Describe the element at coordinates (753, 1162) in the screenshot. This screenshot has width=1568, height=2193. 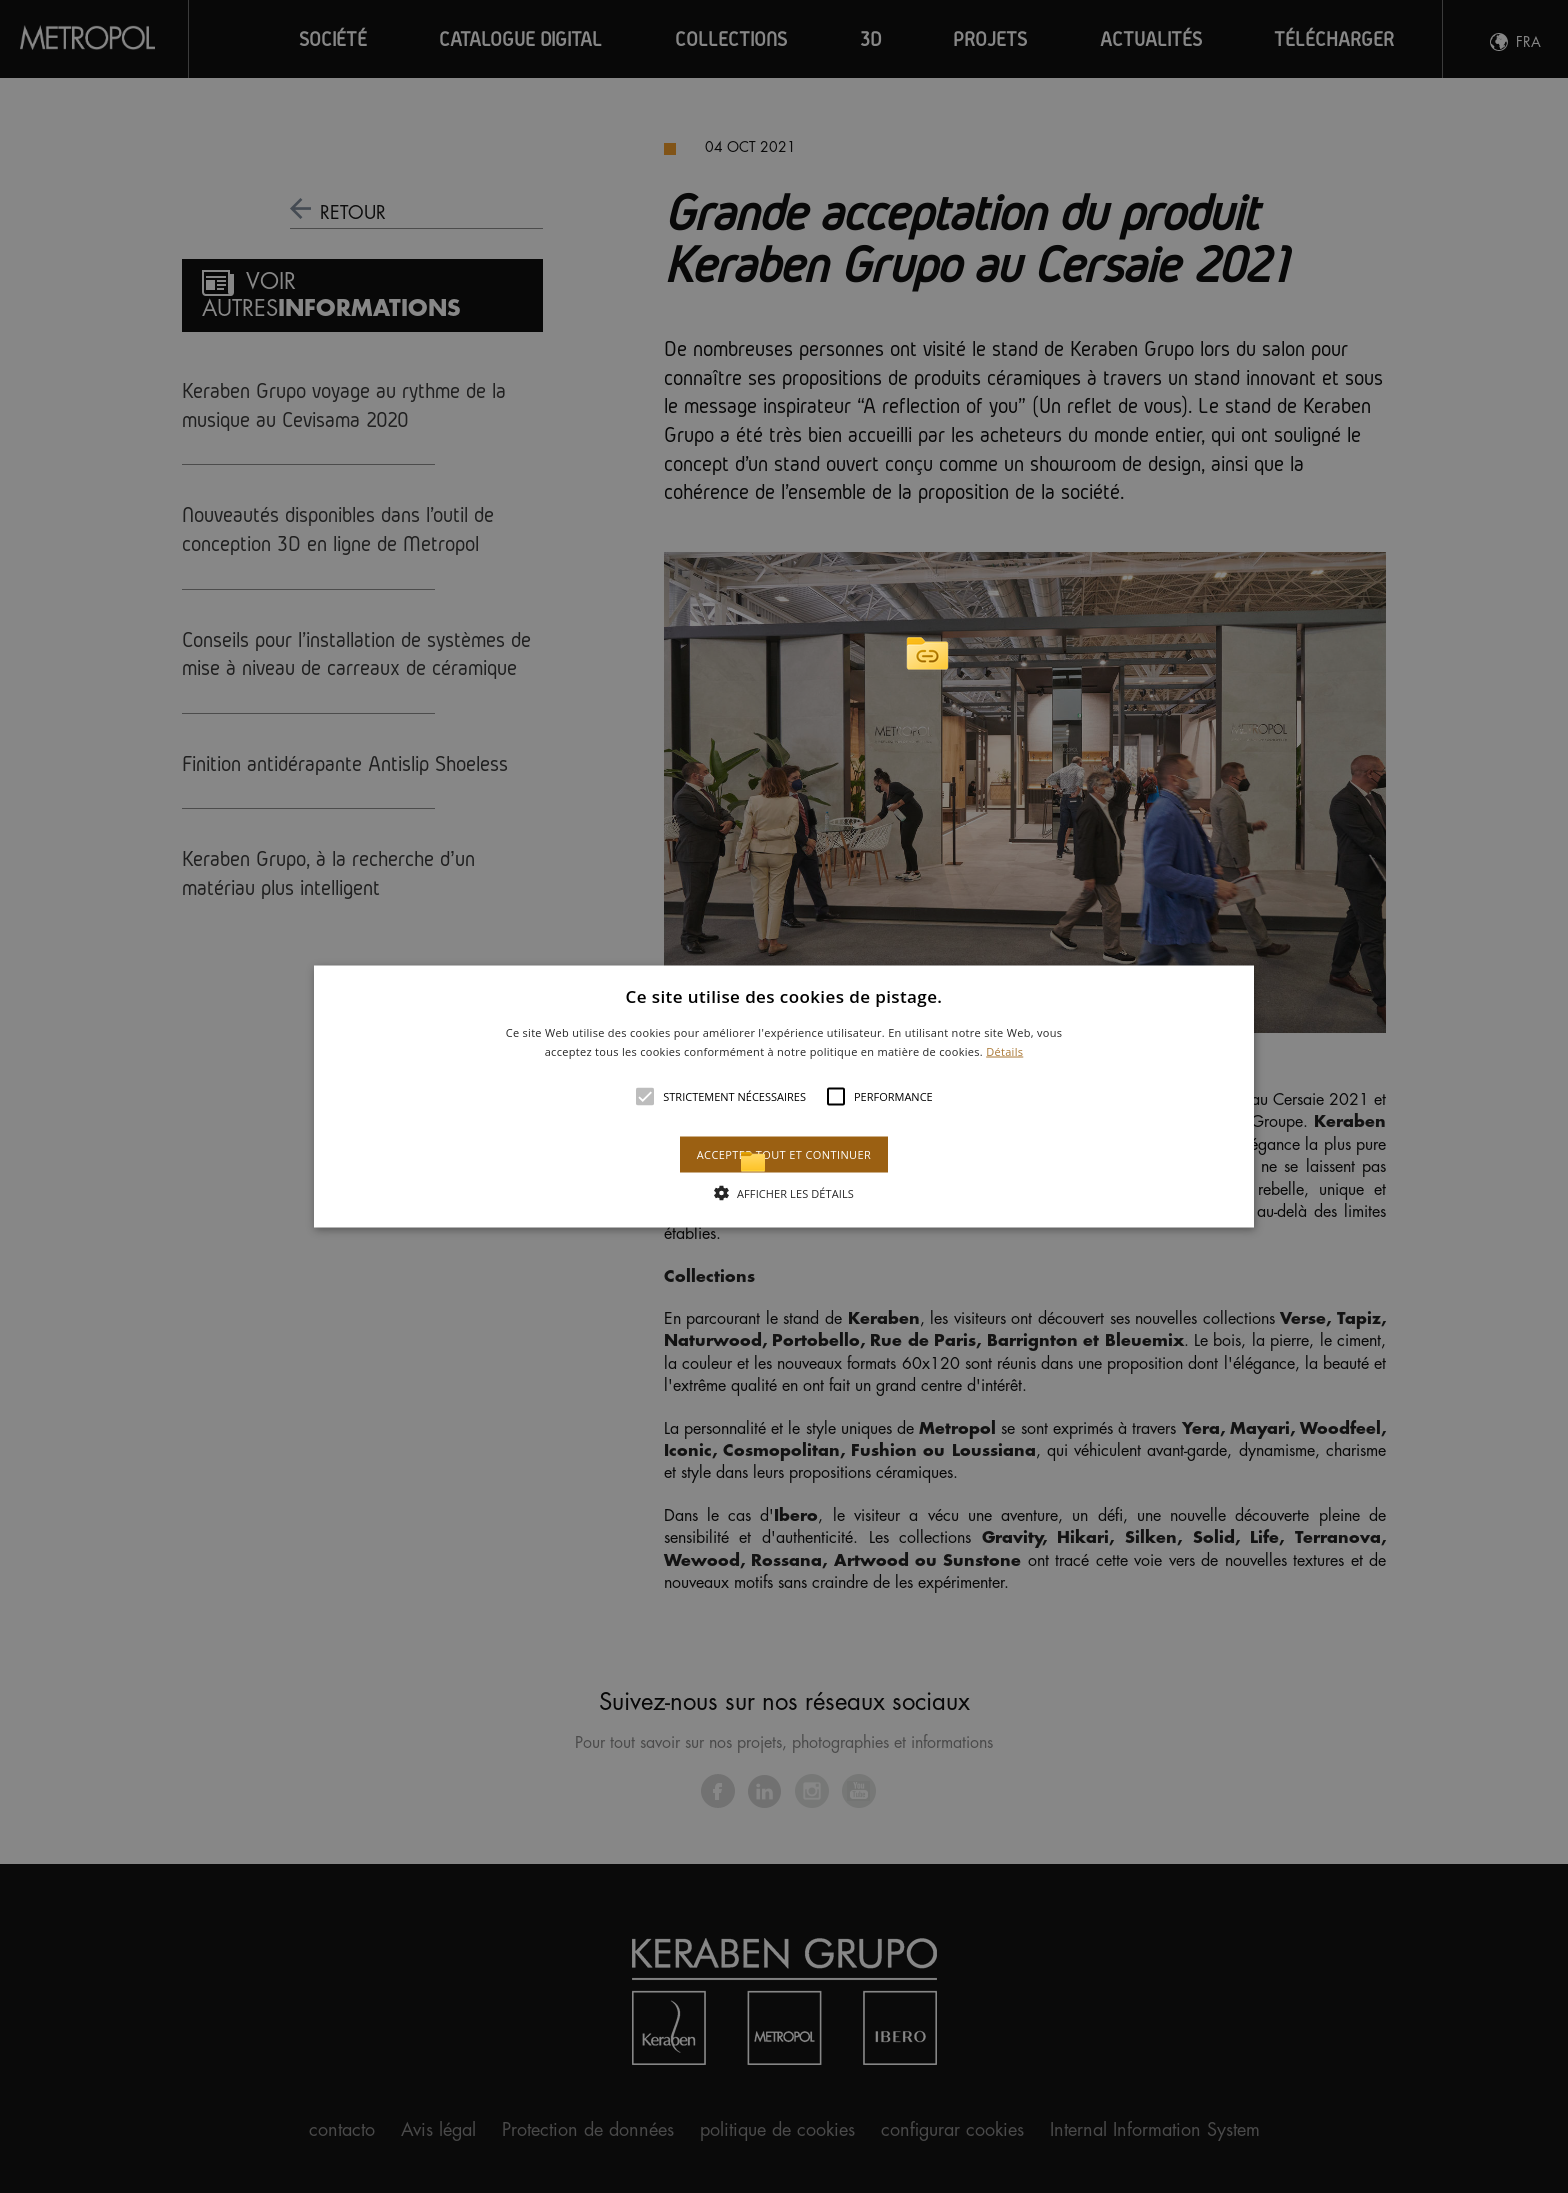
I see `open a folder to view its contents` at that location.